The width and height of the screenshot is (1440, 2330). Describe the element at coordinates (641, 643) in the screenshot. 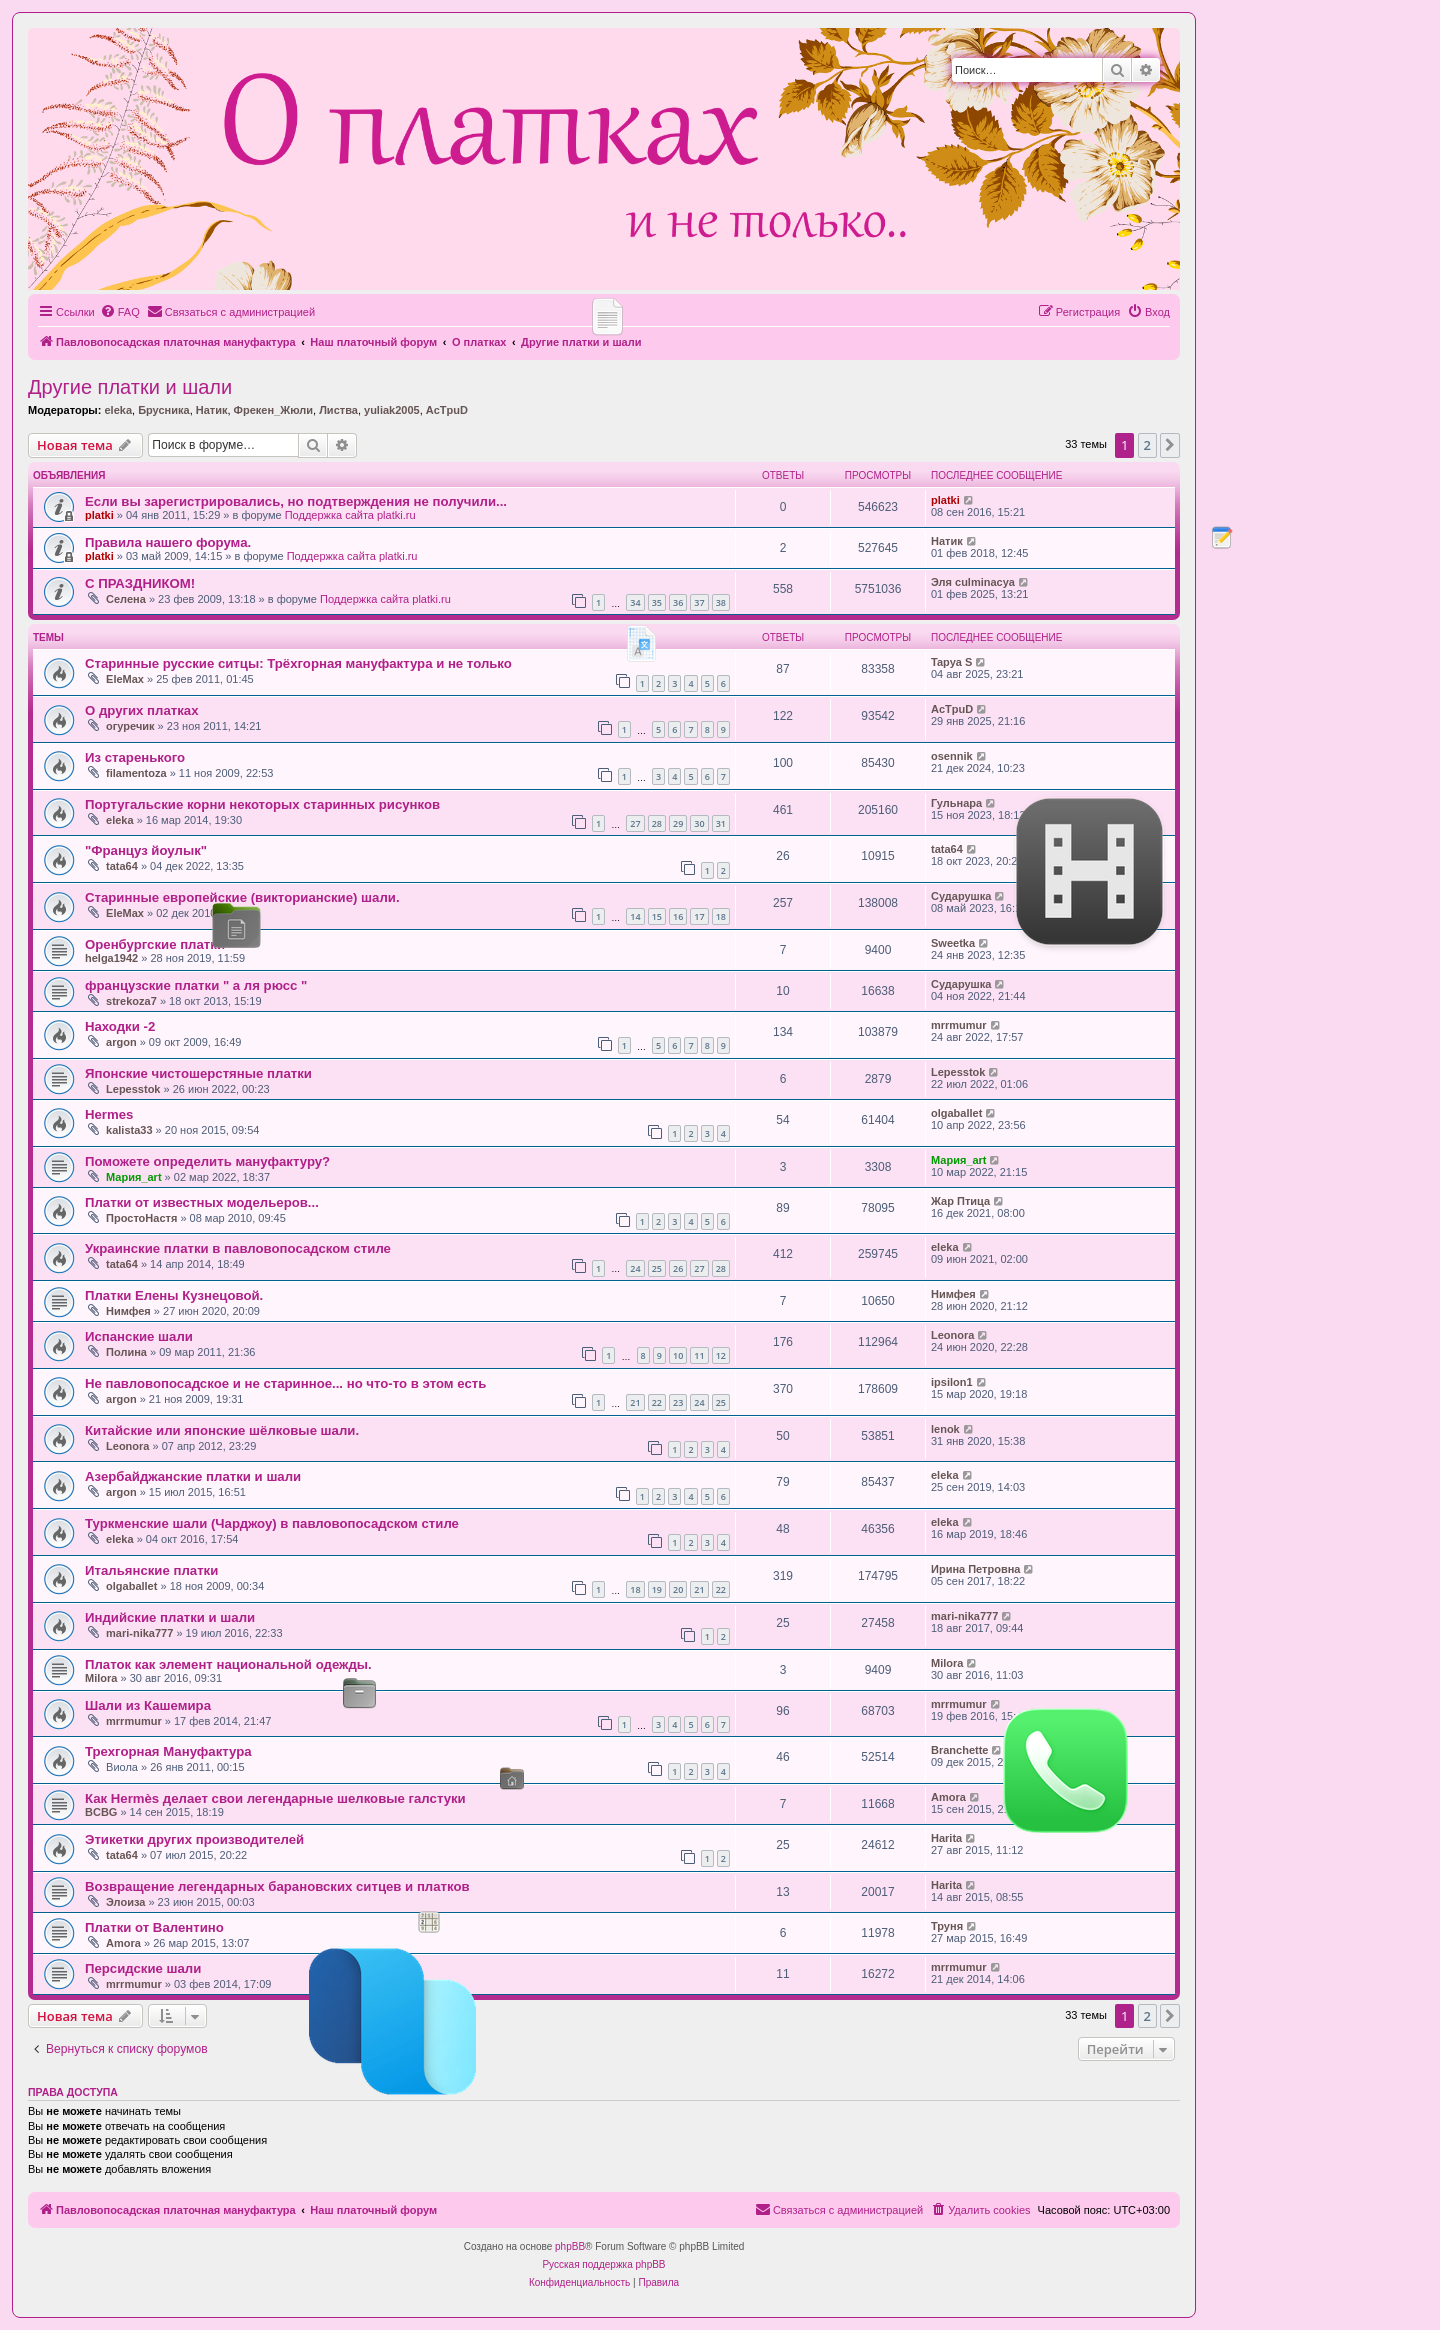

I see `a gettext translation template file (.pot)` at that location.